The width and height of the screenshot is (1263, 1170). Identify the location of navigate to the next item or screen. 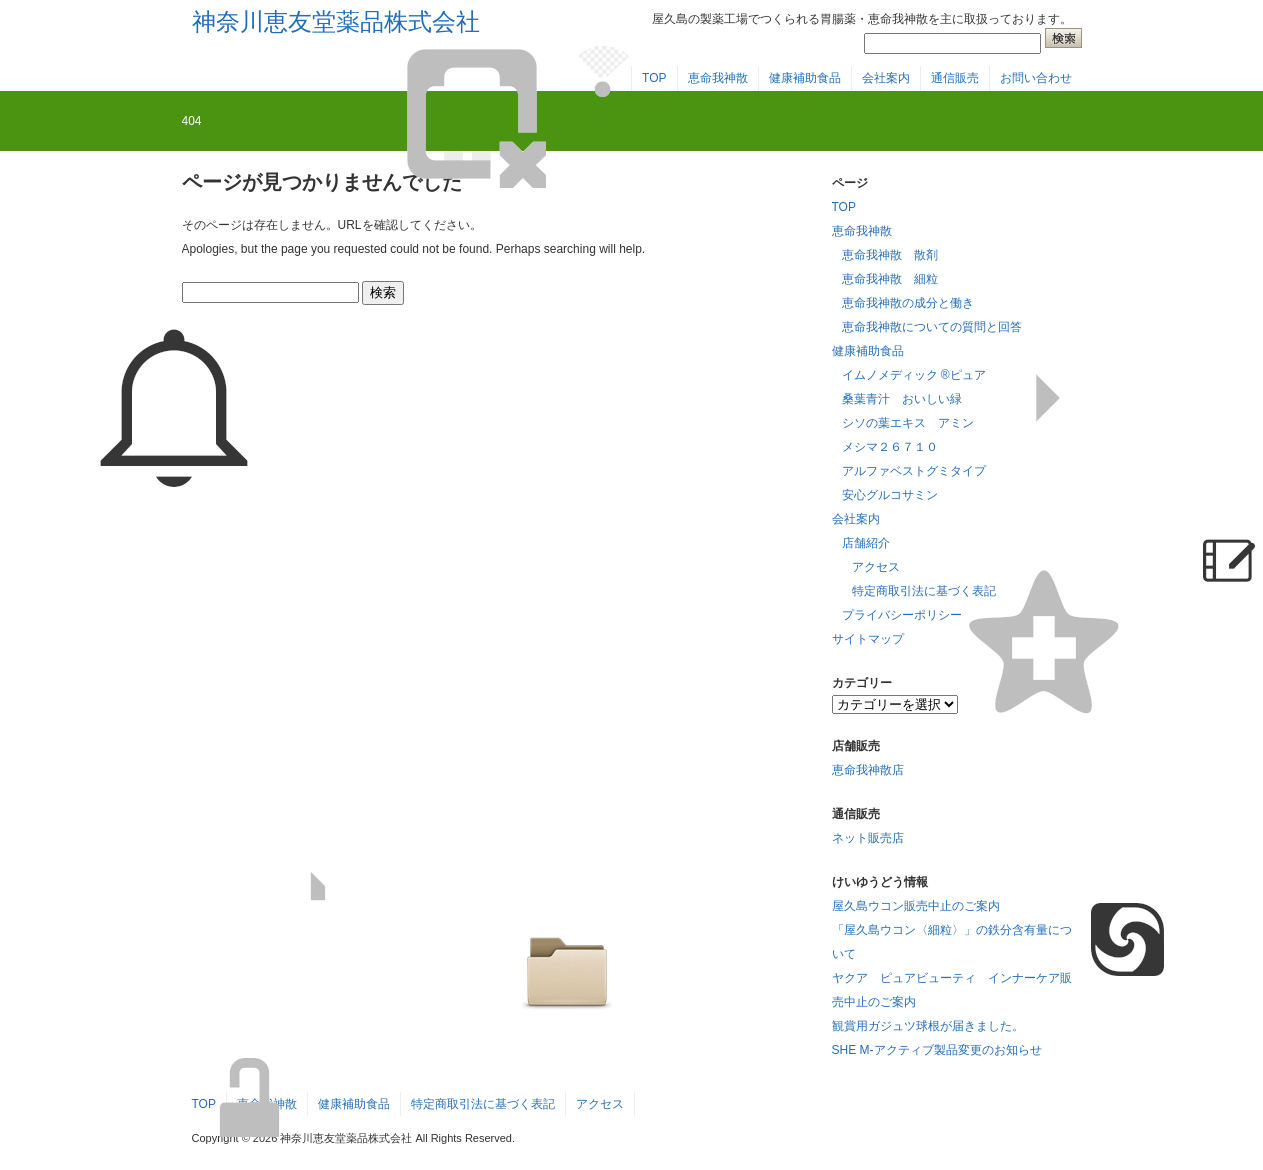
(1046, 398).